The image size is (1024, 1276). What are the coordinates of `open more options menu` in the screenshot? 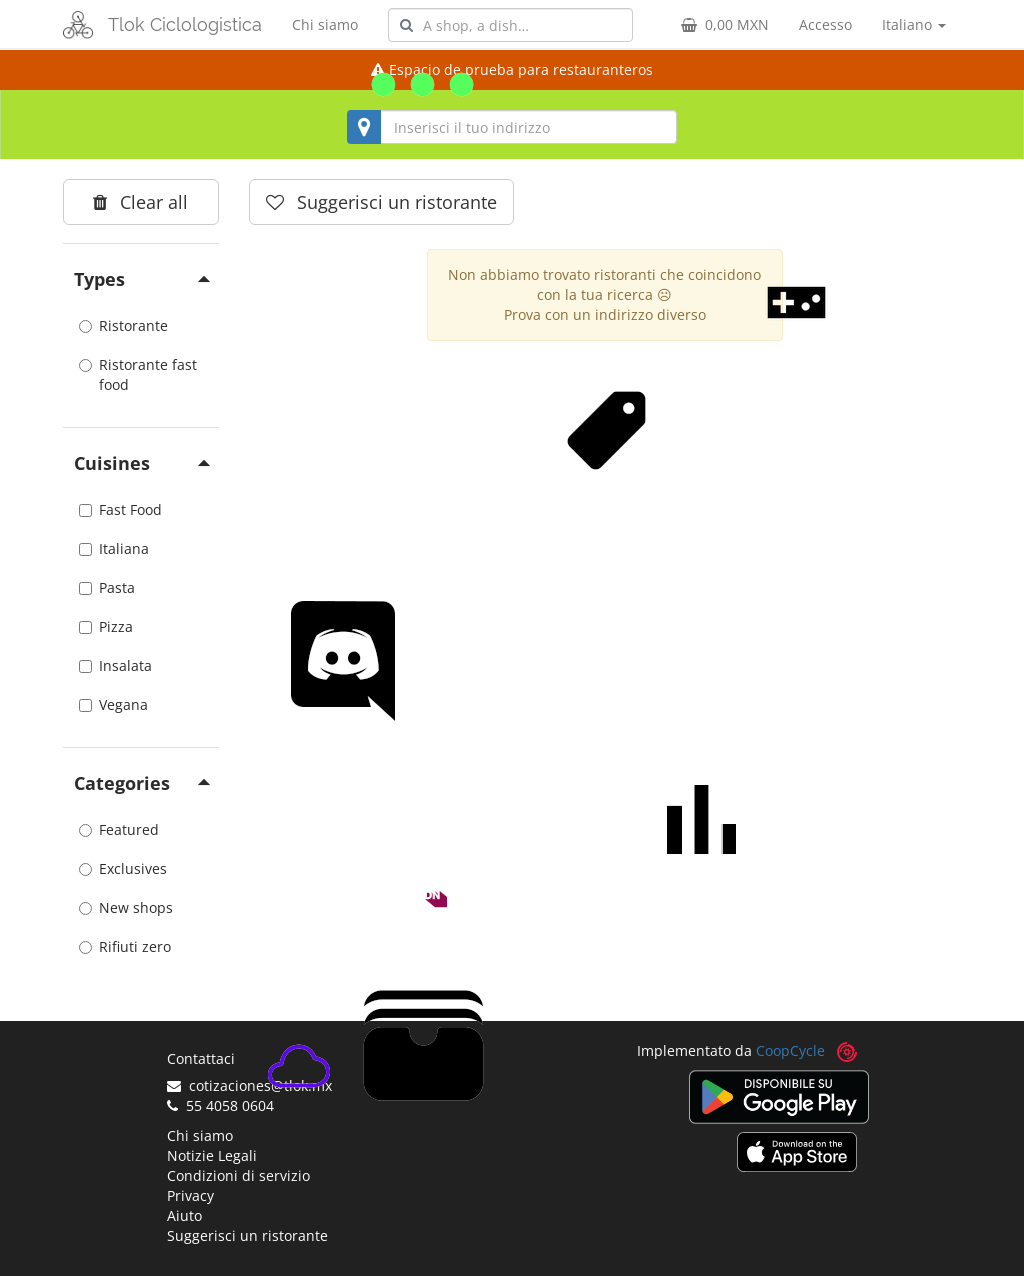 It's located at (422, 84).